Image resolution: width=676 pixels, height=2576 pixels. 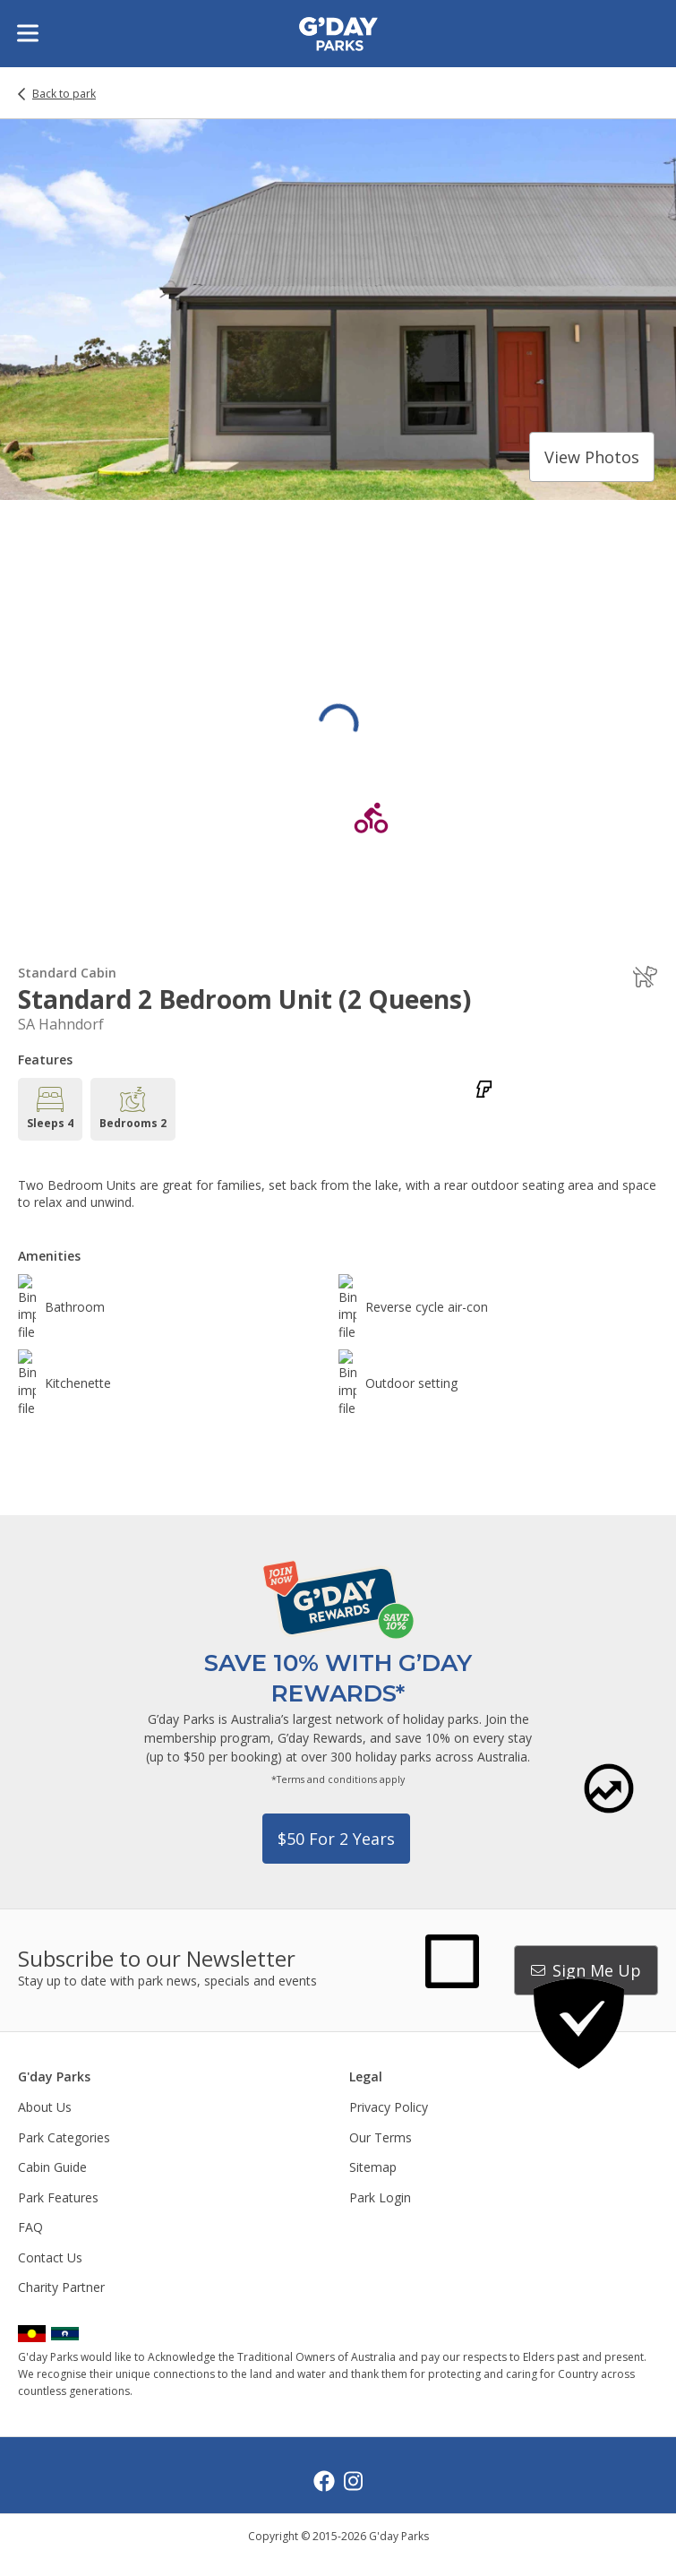 I want to click on check temperature or thermal readings, so click(x=483, y=1089).